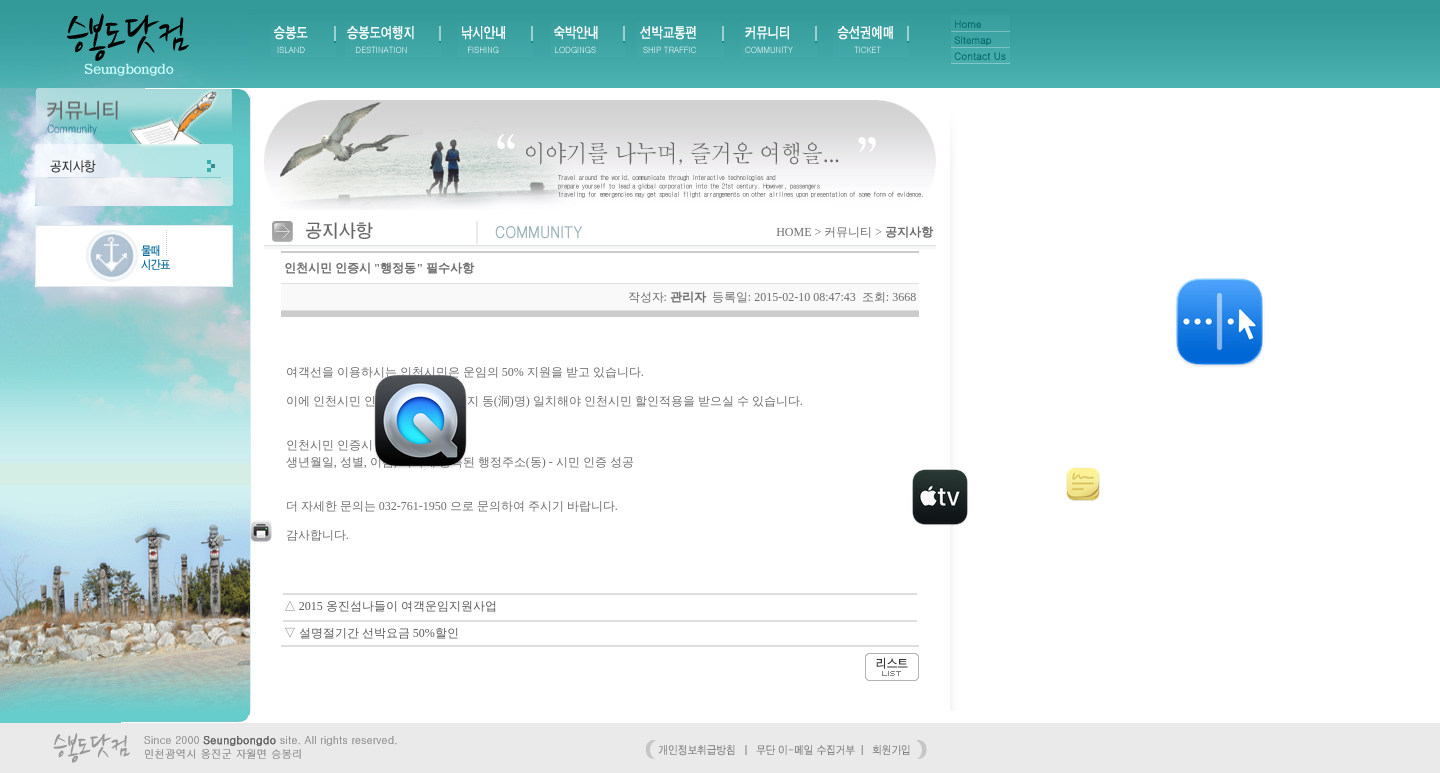 This screenshot has height=773, width=1440. Describe the element at coordinates (261, 531) in the screenshot. I see `open print center to manage print jobs` at that location.